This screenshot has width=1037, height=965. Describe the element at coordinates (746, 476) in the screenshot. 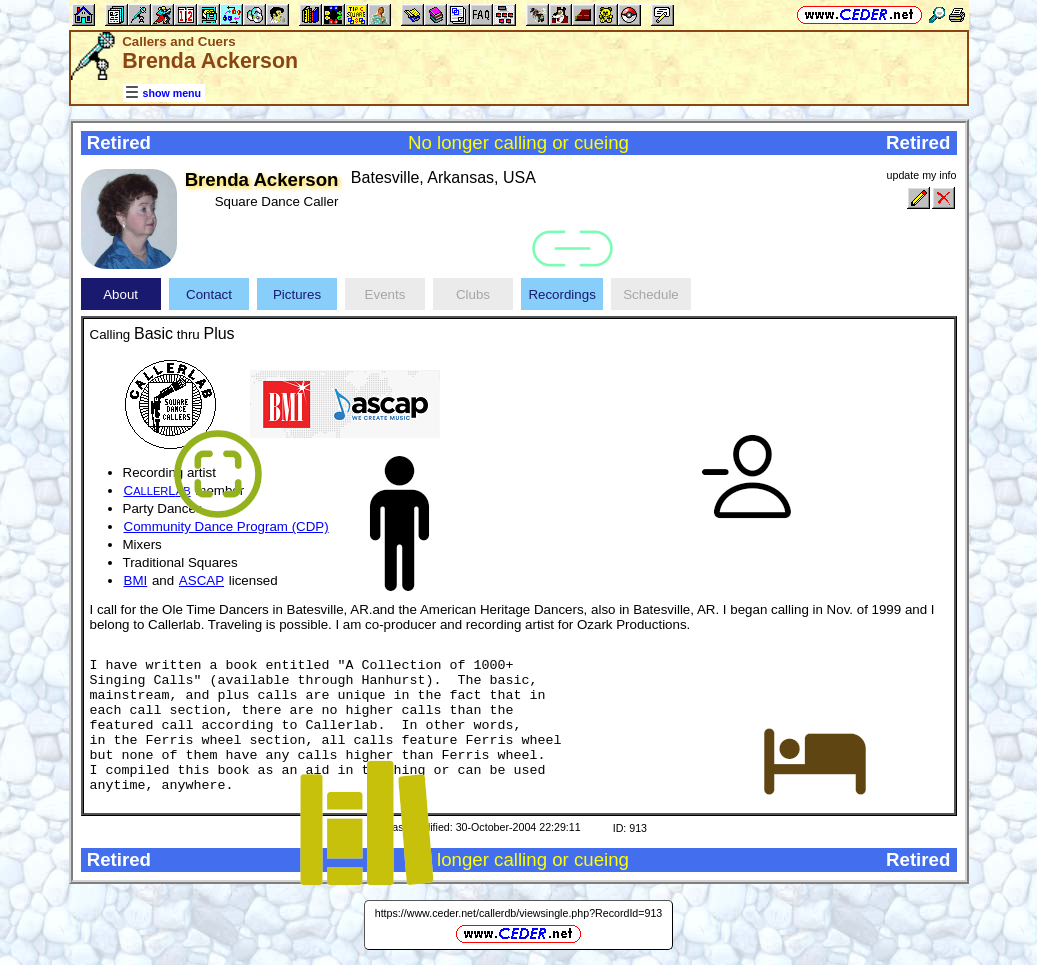

I see `remove a contact or friend` at that location.